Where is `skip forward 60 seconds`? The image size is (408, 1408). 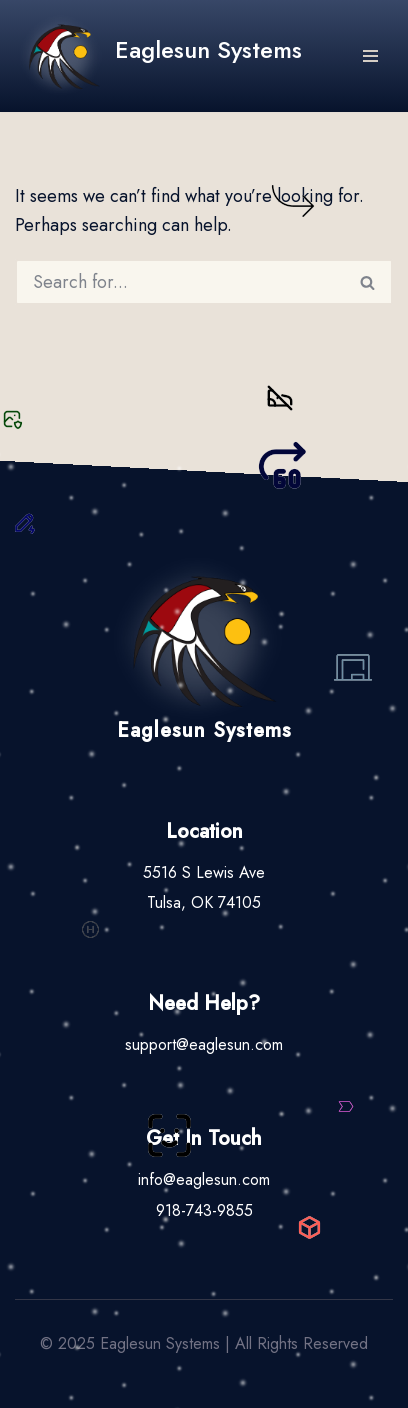 skip forward 60 seconds is located at coordinates (283, 466).